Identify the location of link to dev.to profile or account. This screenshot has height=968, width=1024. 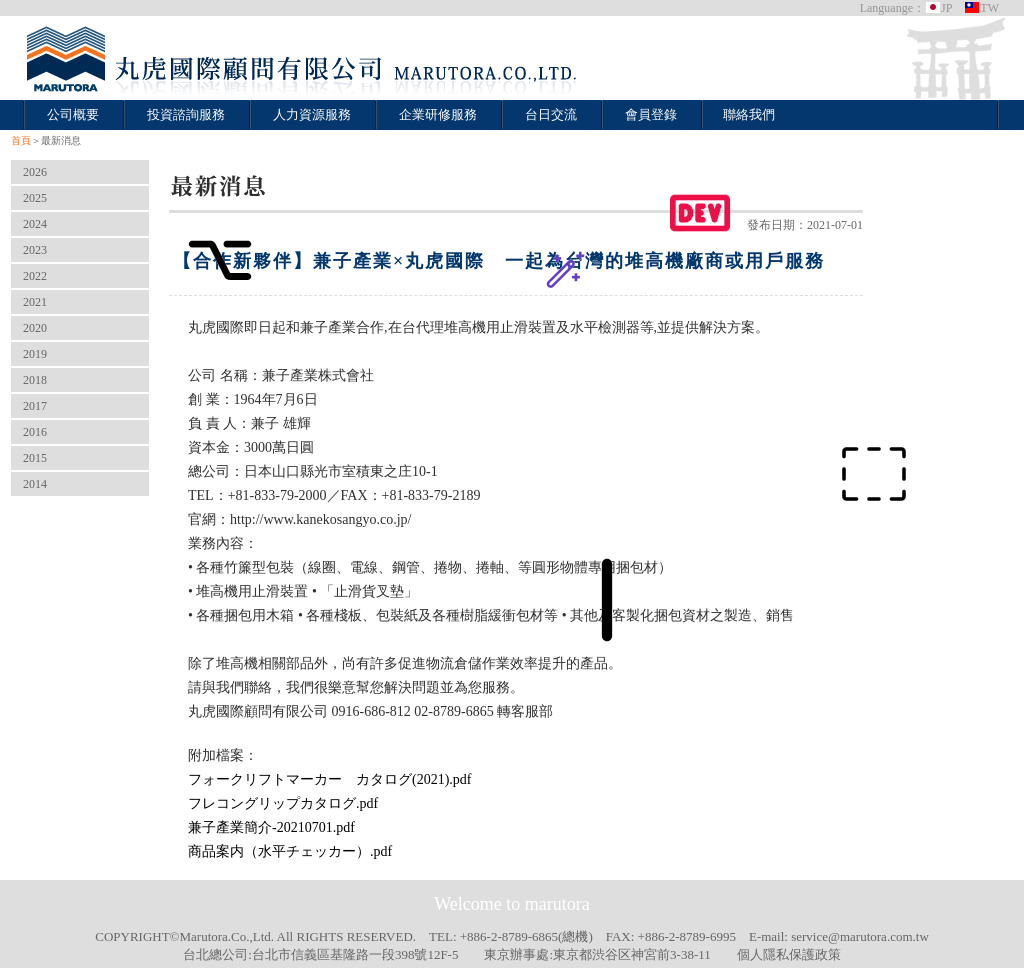
(700, 213).